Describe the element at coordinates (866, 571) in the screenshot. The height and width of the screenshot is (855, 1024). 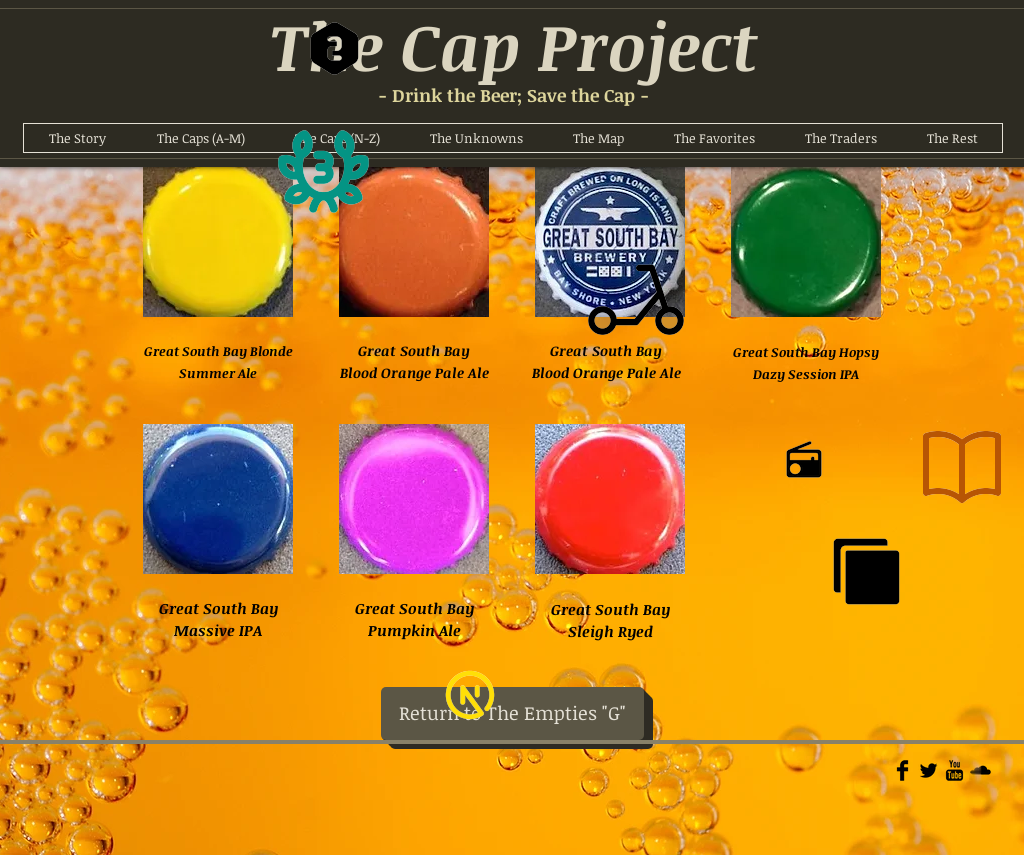
I see `copy to clipboard` at that location.